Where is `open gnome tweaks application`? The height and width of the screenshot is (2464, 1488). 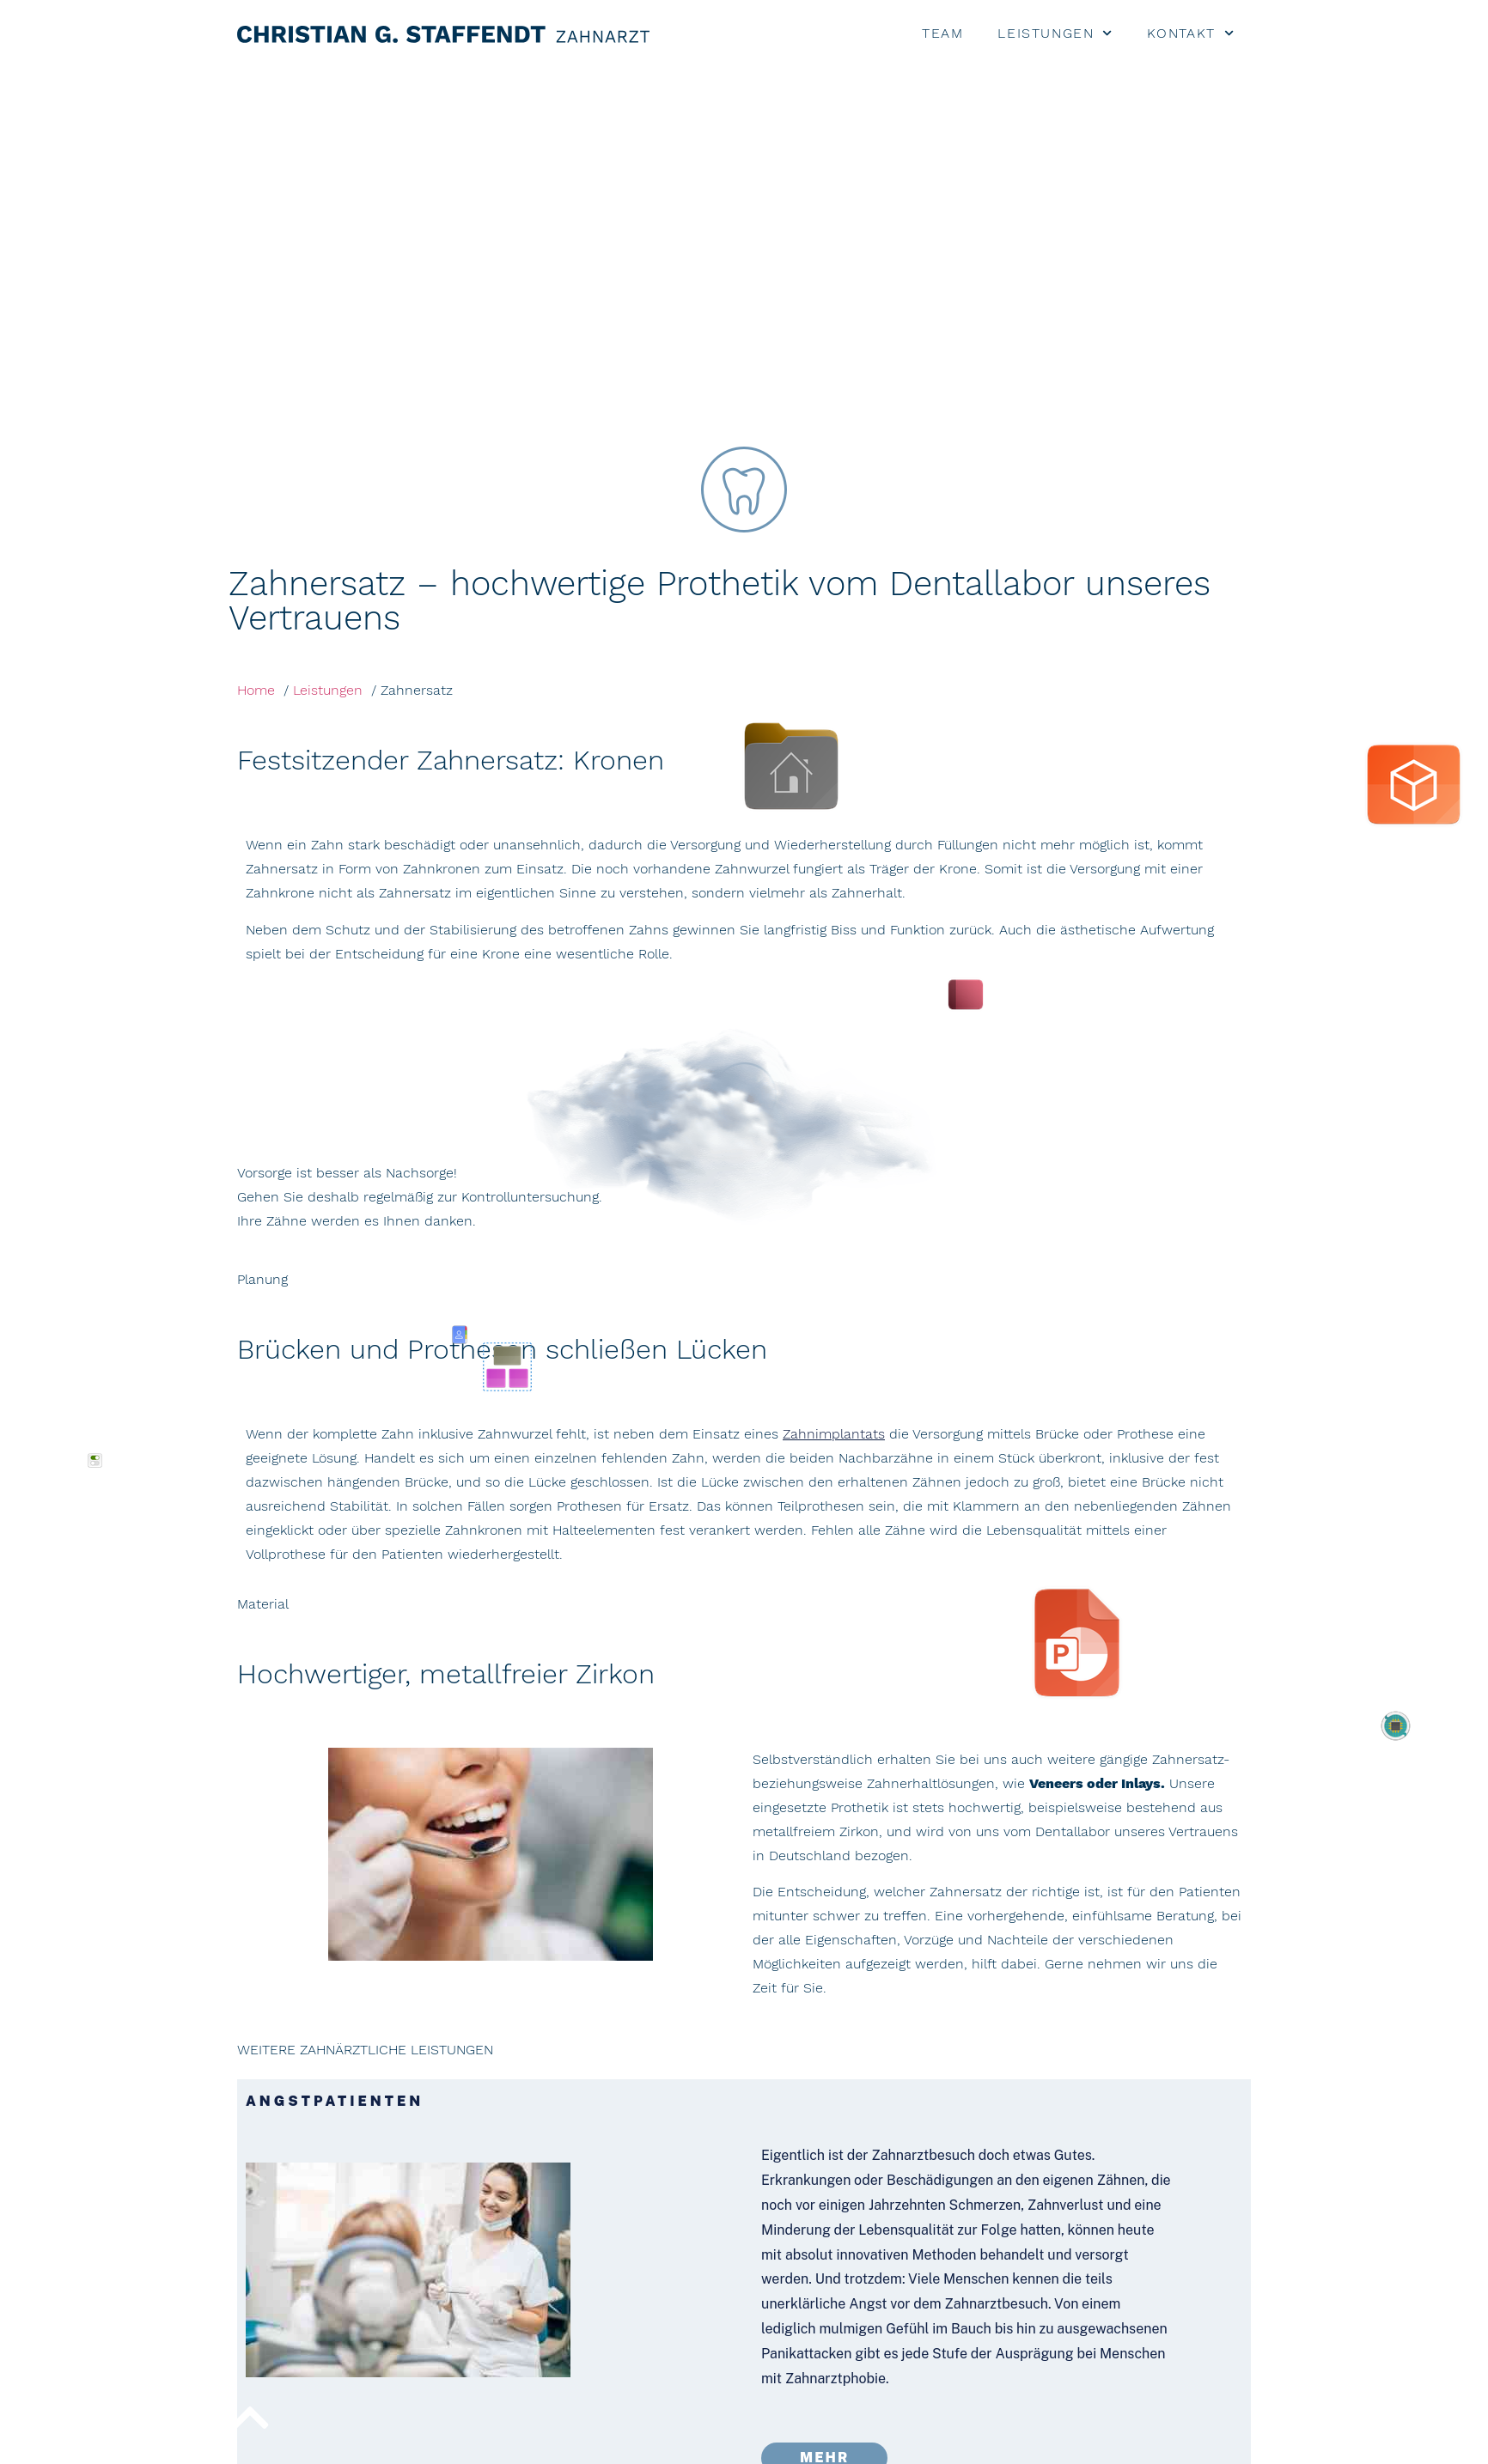
open gnome tweaks application is located at coordinates (95, 1460).